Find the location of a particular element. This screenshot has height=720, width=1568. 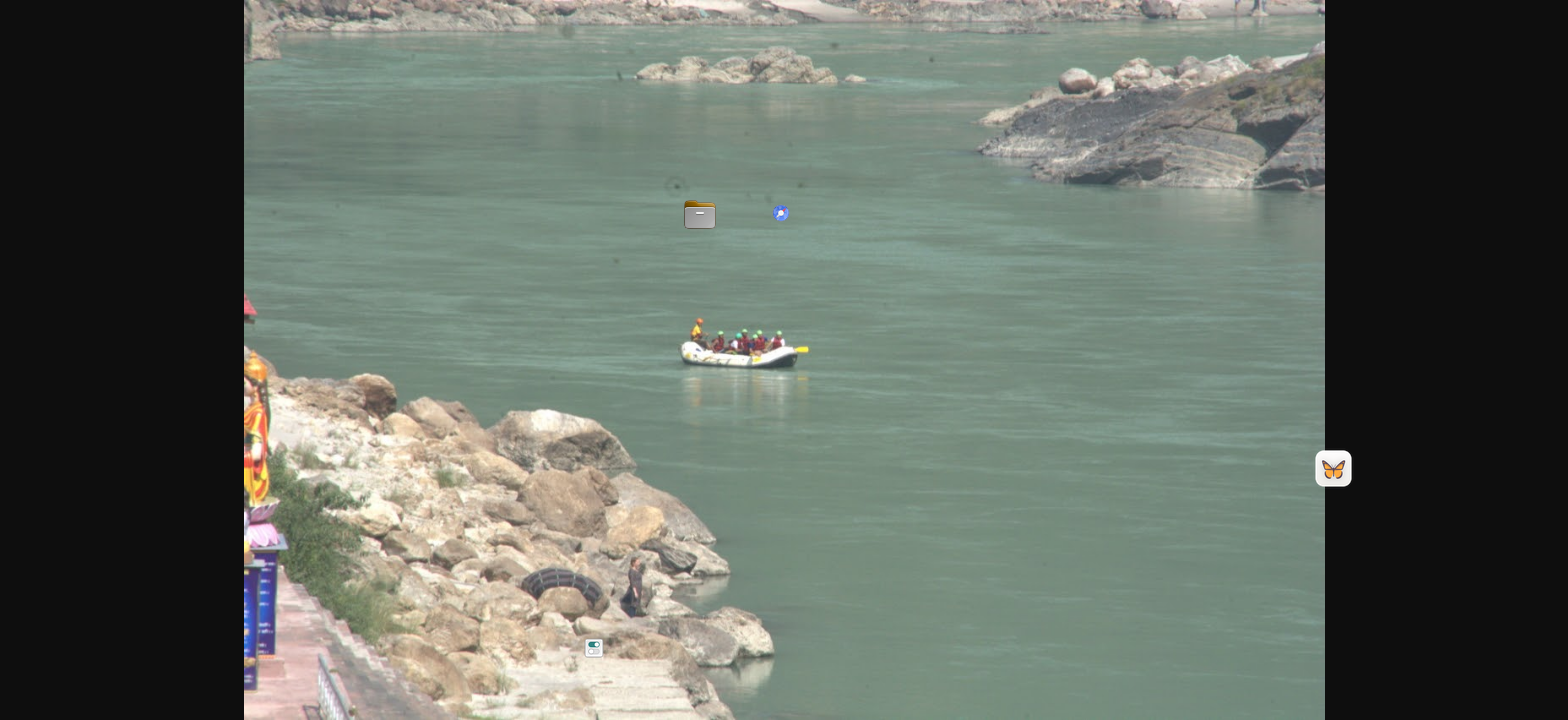

open desktop preferences or settings is located at coordinates (594, 648).